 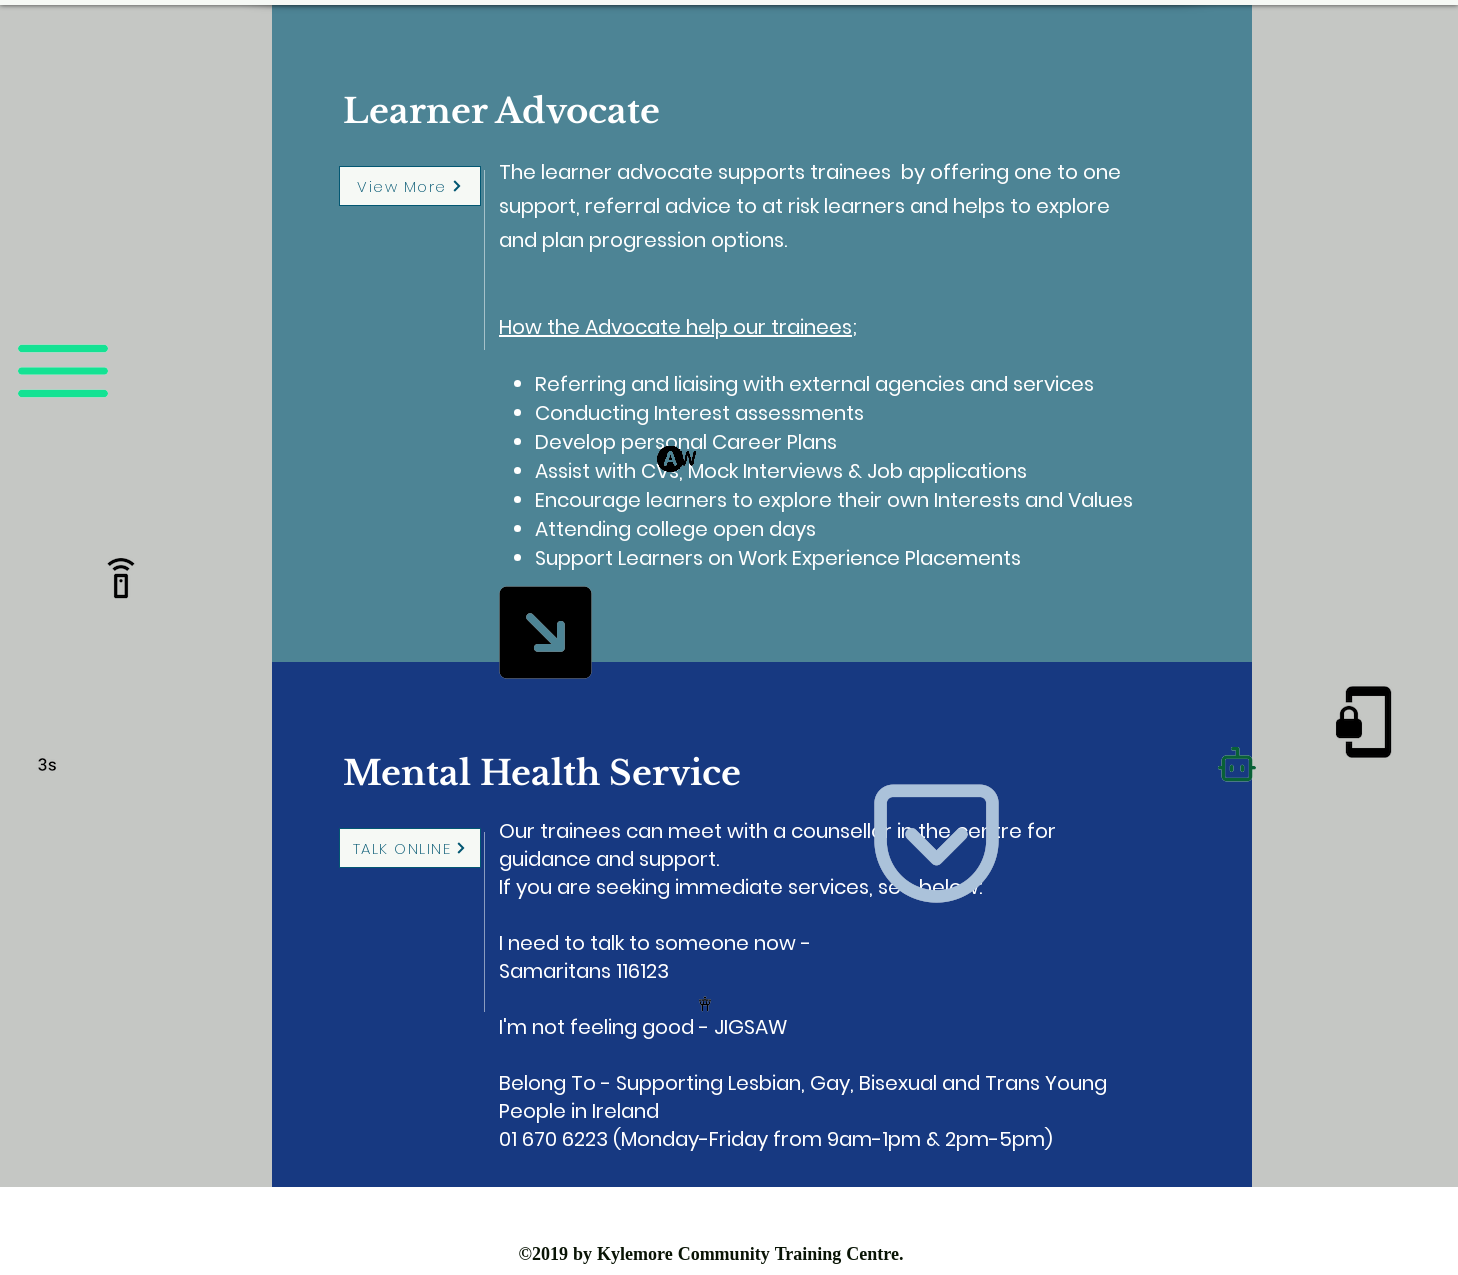 I want to click on access remote control settings, so click(x=121, y=579).